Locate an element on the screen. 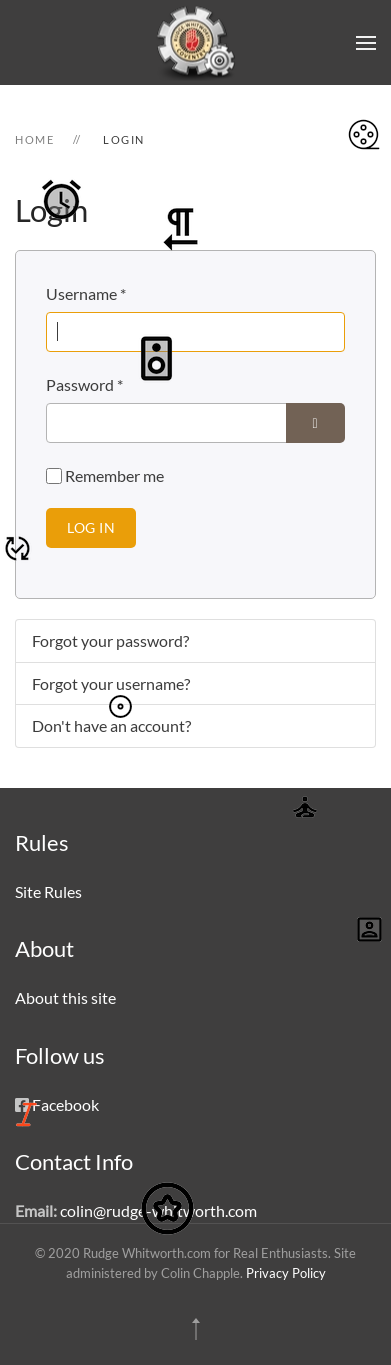 This screenshot has height=1365, width=391. play or access music library is located at coordinates (120, 706).